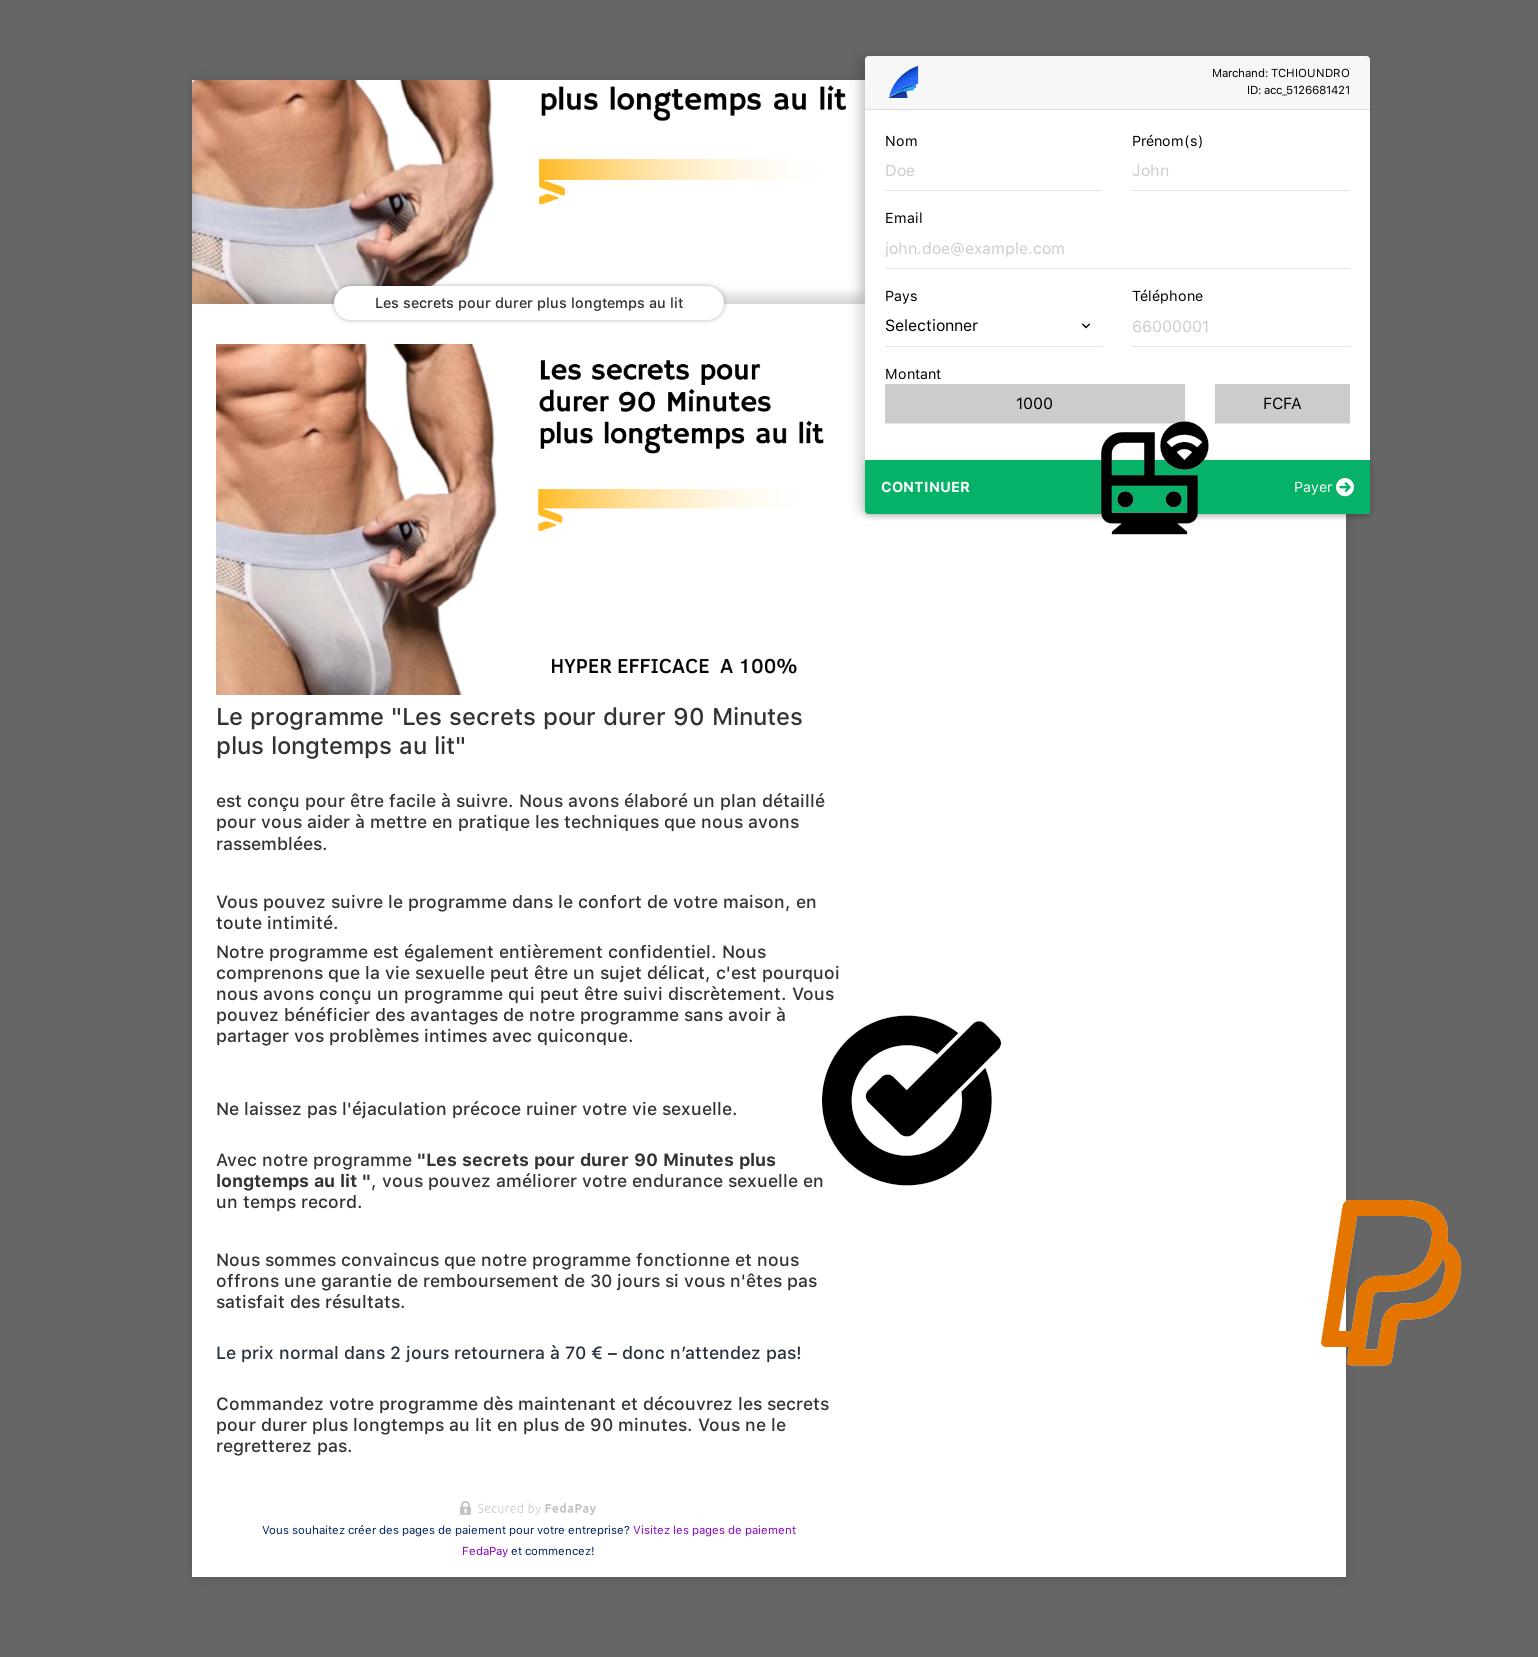 The width and height of the screenshot is (1538, 1657). I want to click on pay with PayPal, so click(1393, 1280).